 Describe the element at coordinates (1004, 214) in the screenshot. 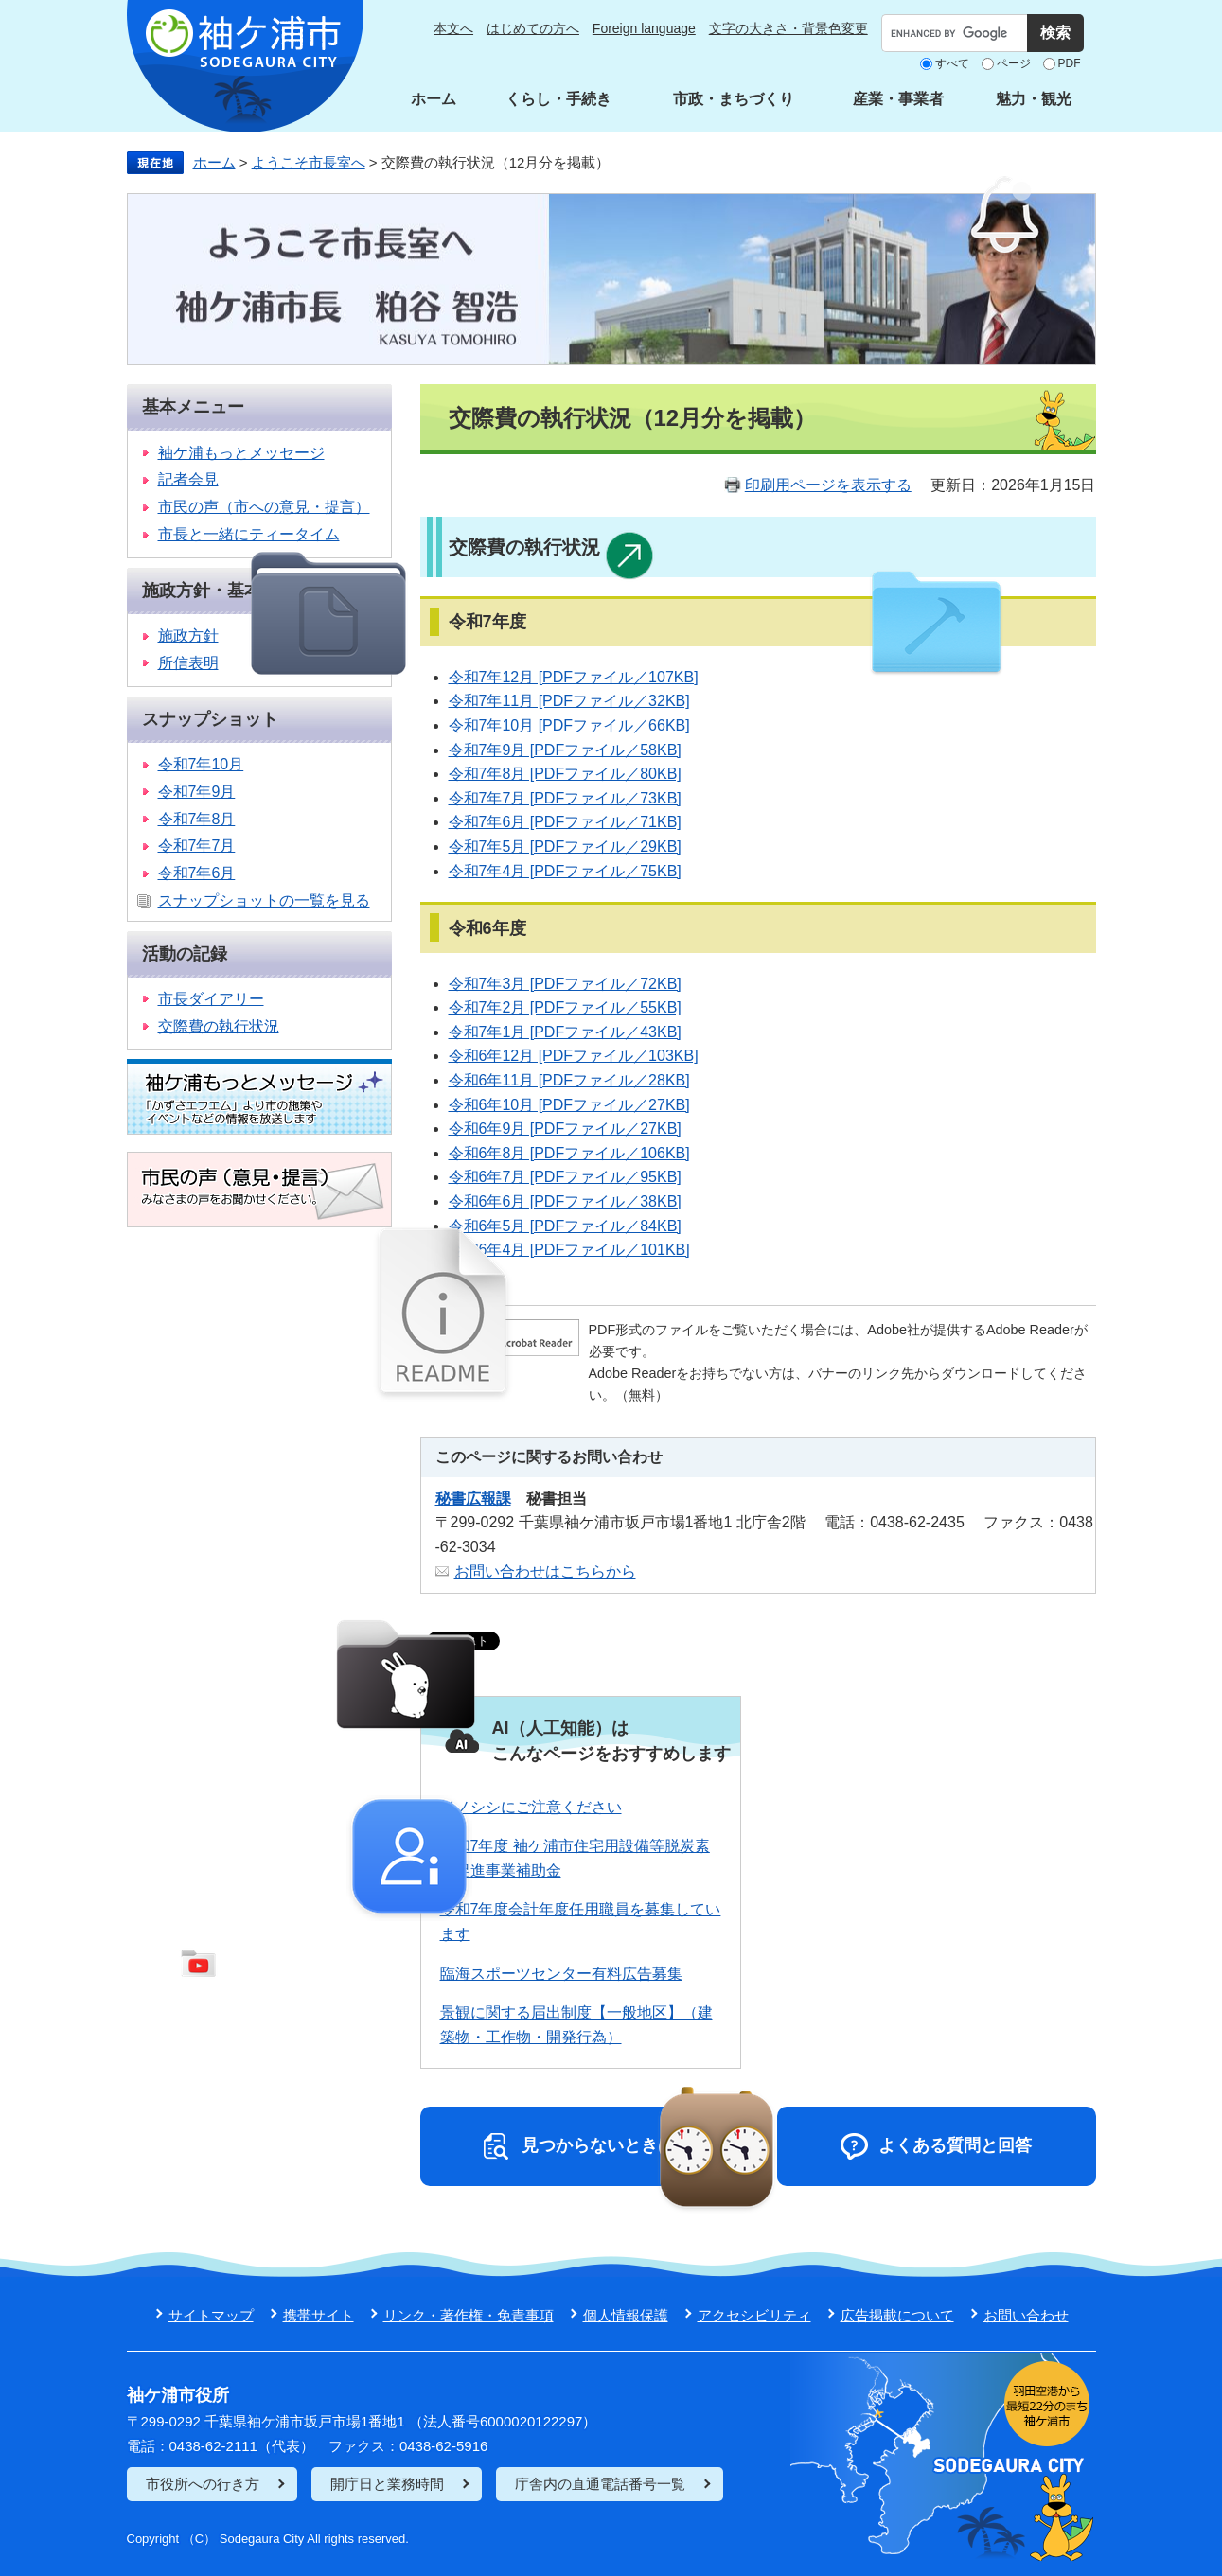

I see `no new notifications` at that location.